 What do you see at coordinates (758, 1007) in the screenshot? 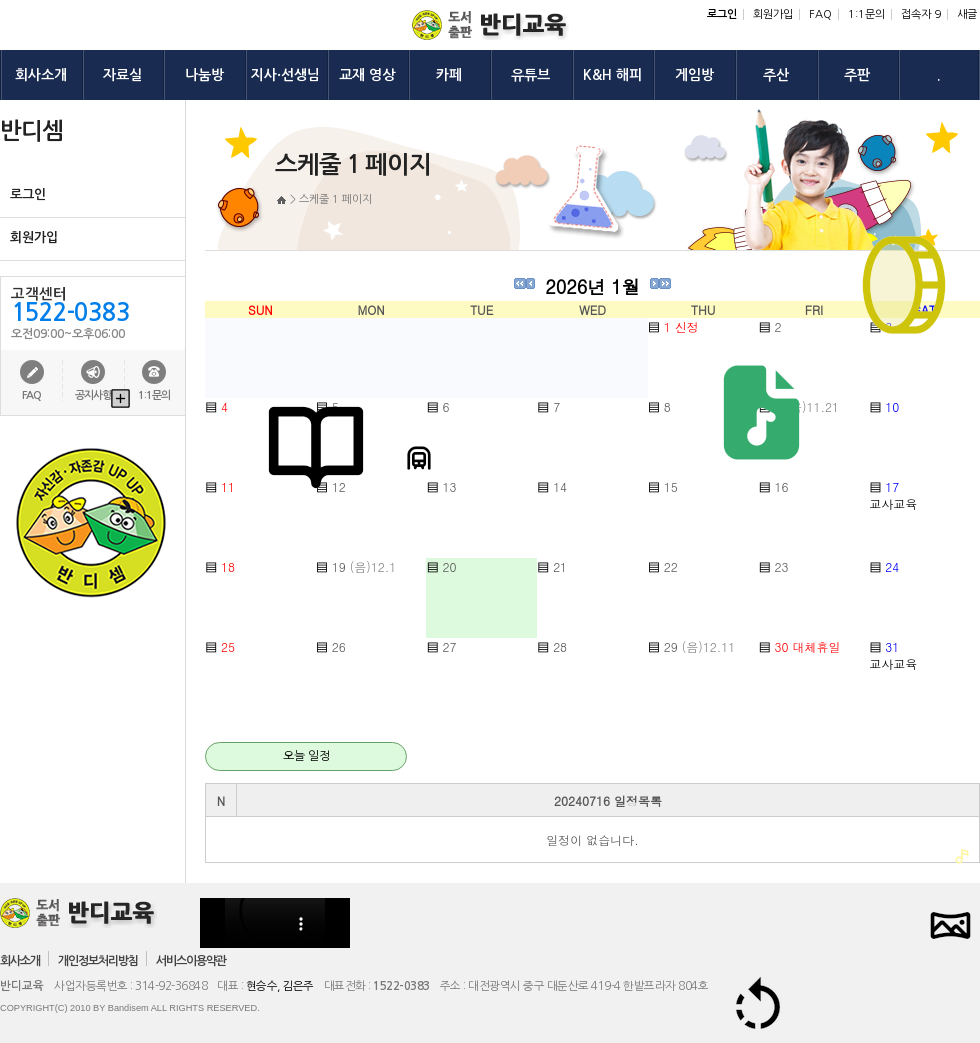
I see `rotate image counterclockwise` at bounding box center [758, 1007].